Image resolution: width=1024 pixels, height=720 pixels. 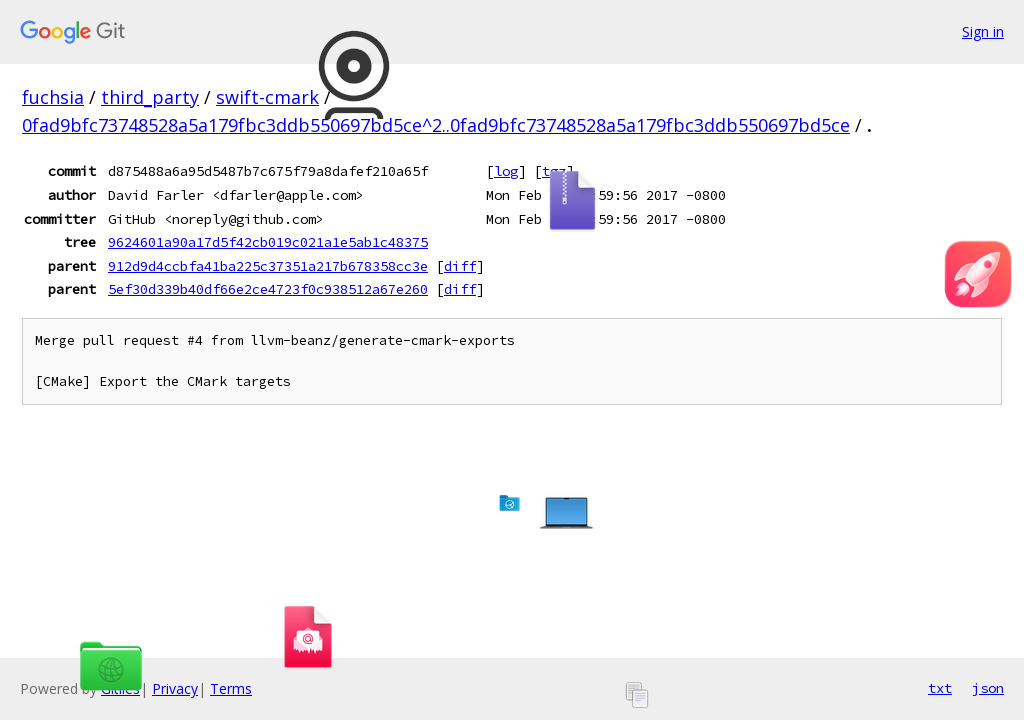 What do you see at coordinates (978, 274) in the screenshot?
I see `launch the games app` at bounding box center [978, 274].